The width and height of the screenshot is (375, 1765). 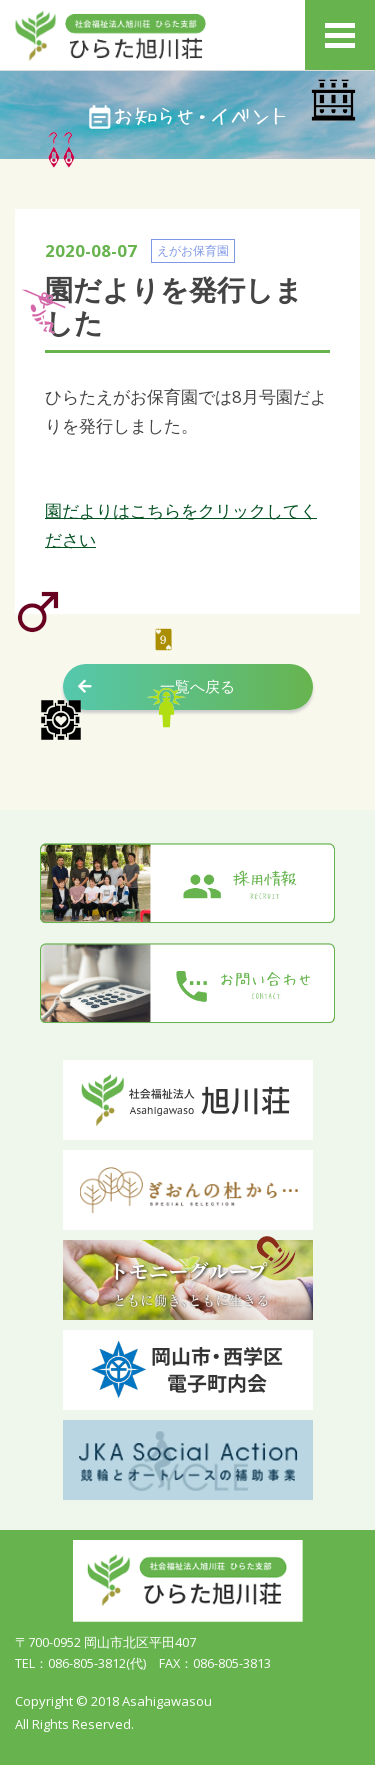 I want to click on flying fox or zipline activity icon, so click(x=42, y=313).